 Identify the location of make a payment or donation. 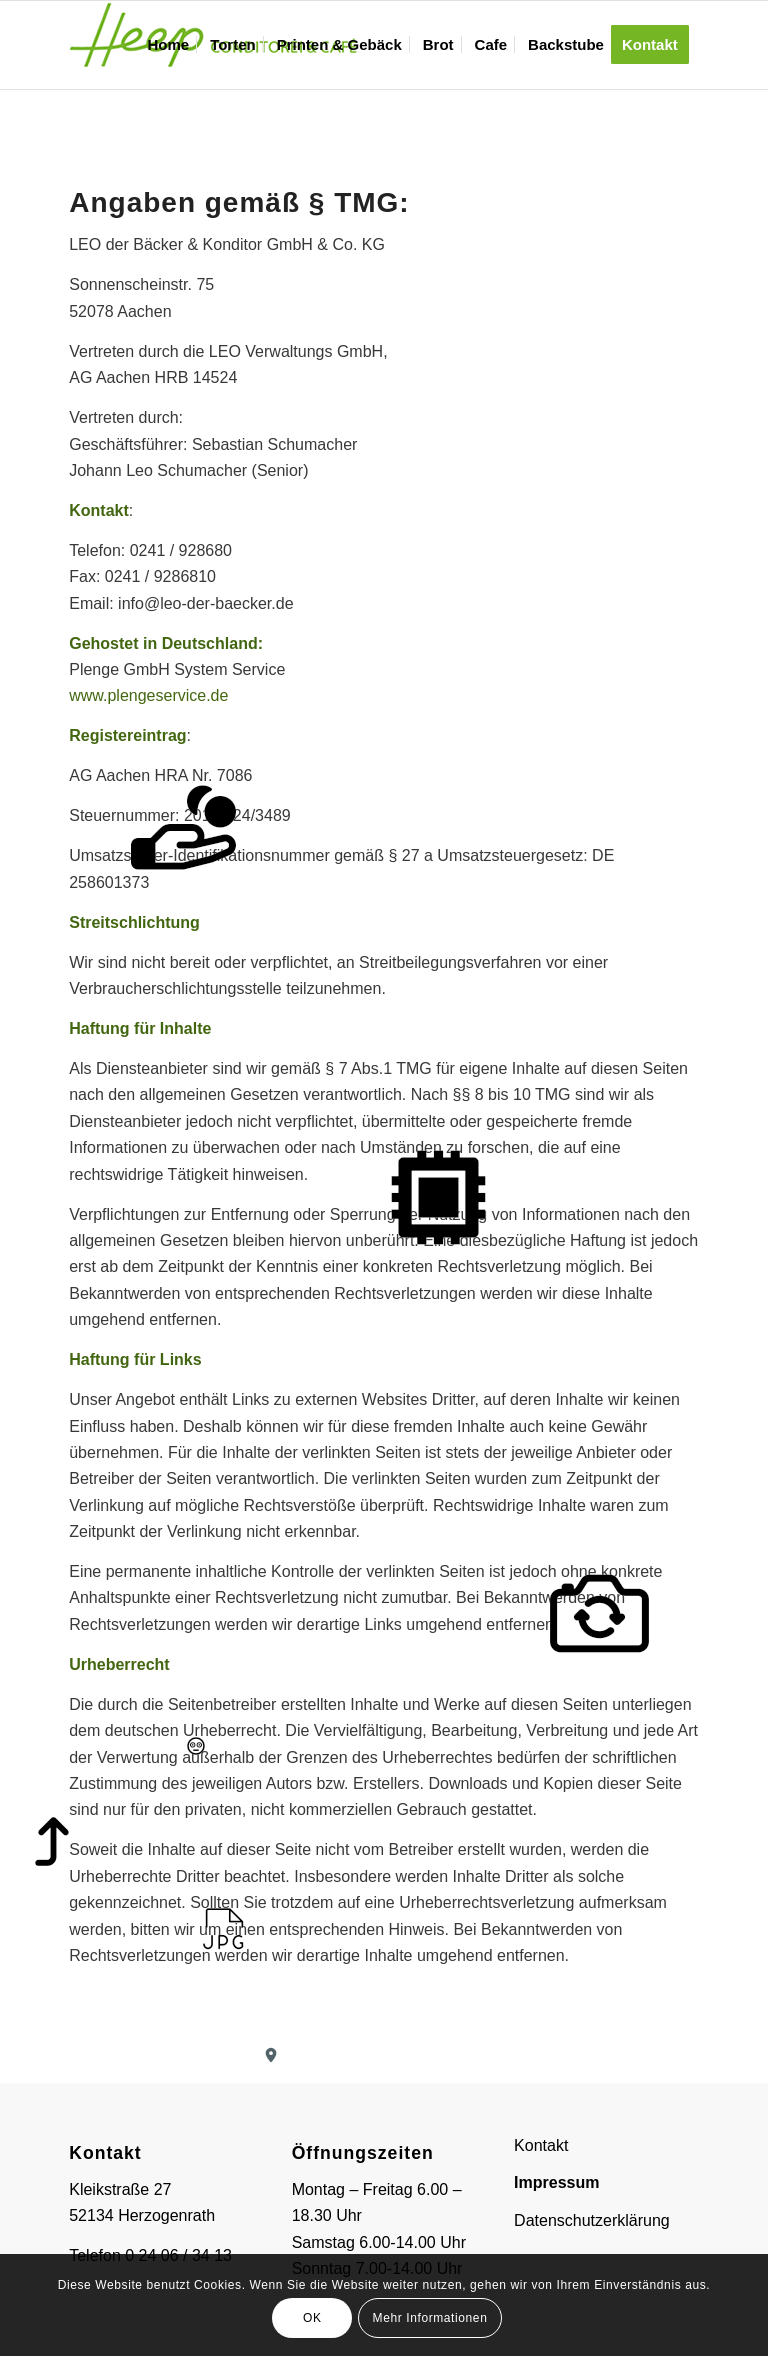
(187, 831).